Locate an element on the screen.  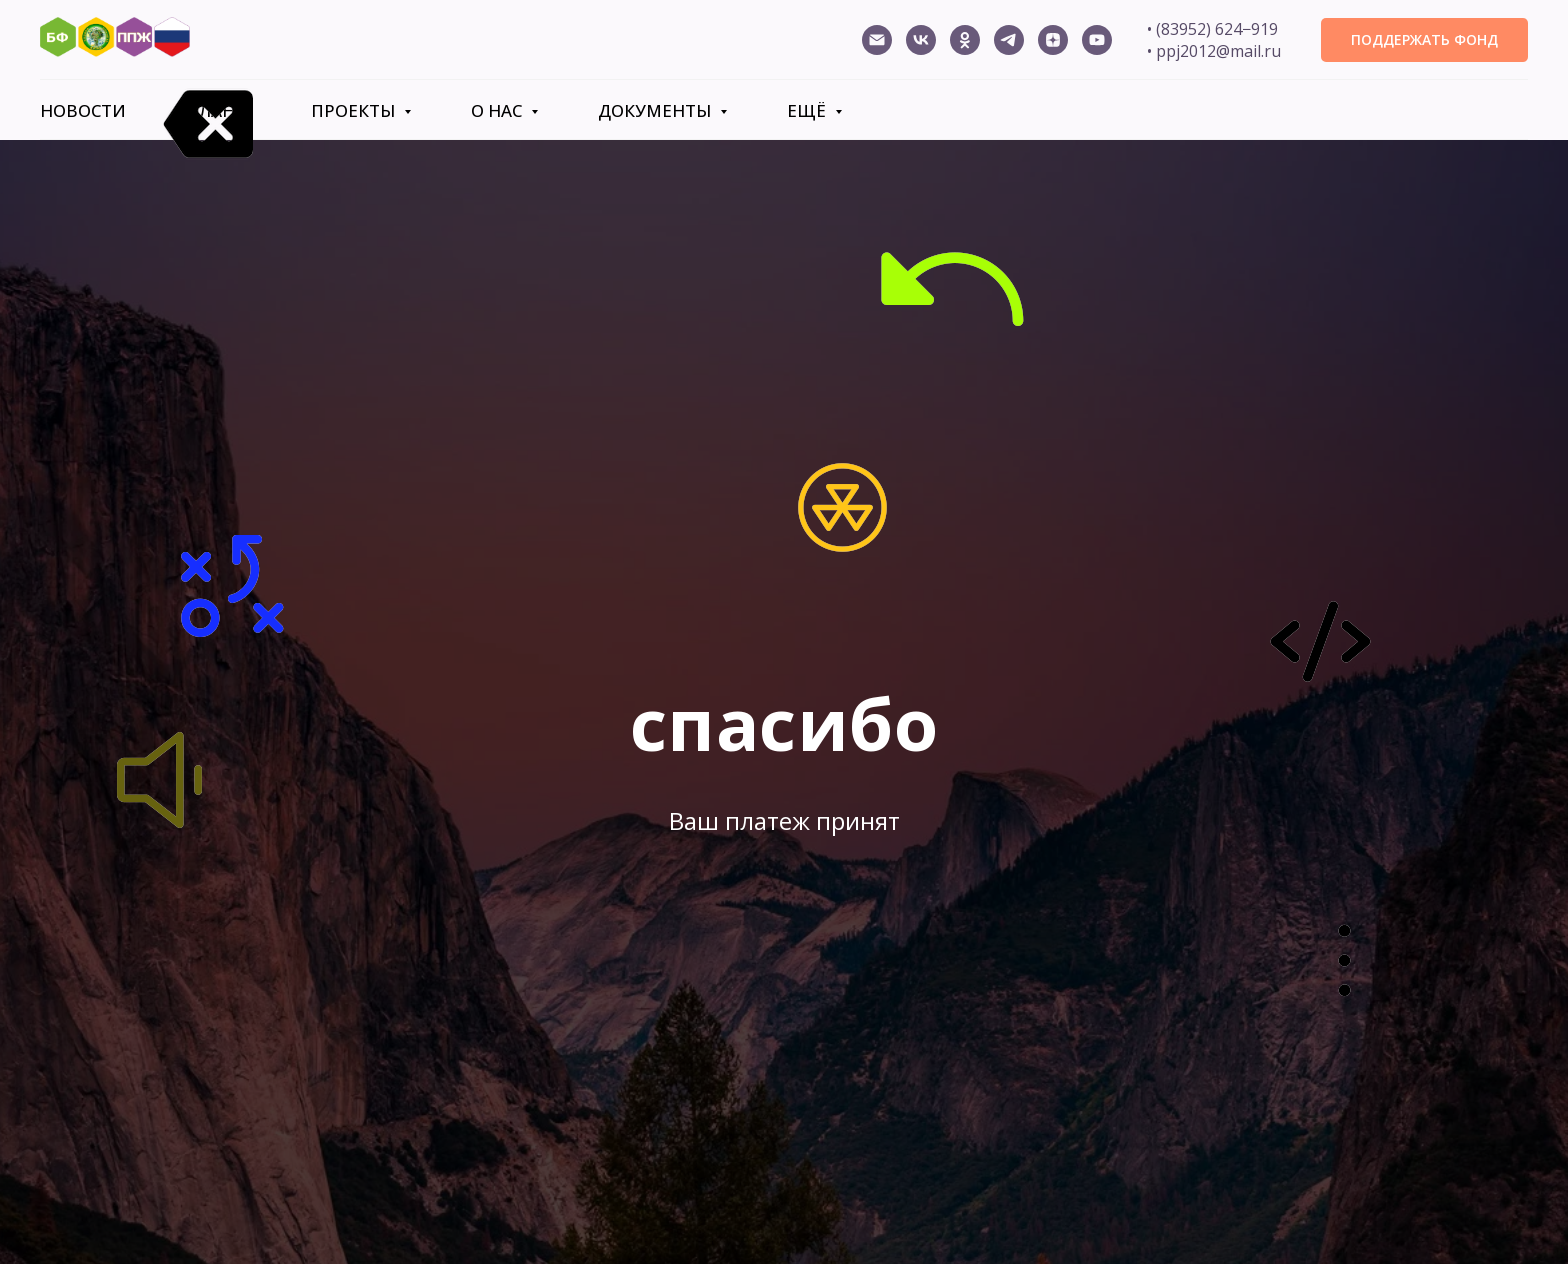
view or edit source code is located at coordinates (1320, 641).